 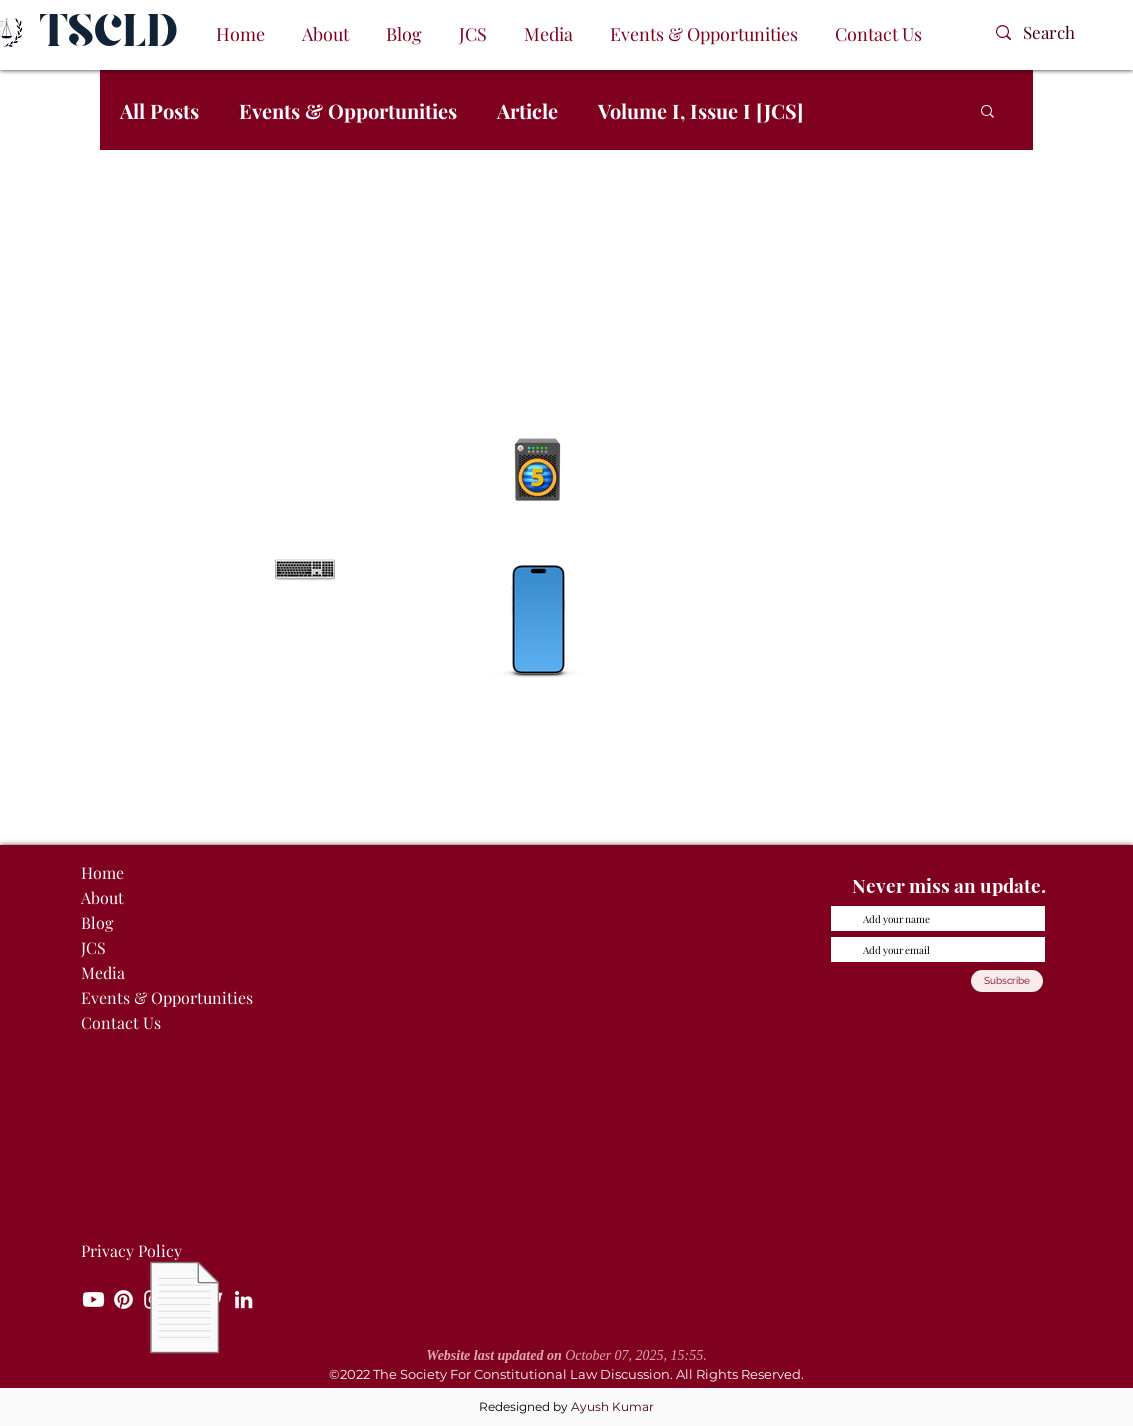 I want to click on indicates a connected iPhone 14 Pro device, so click(x=538, y=621).